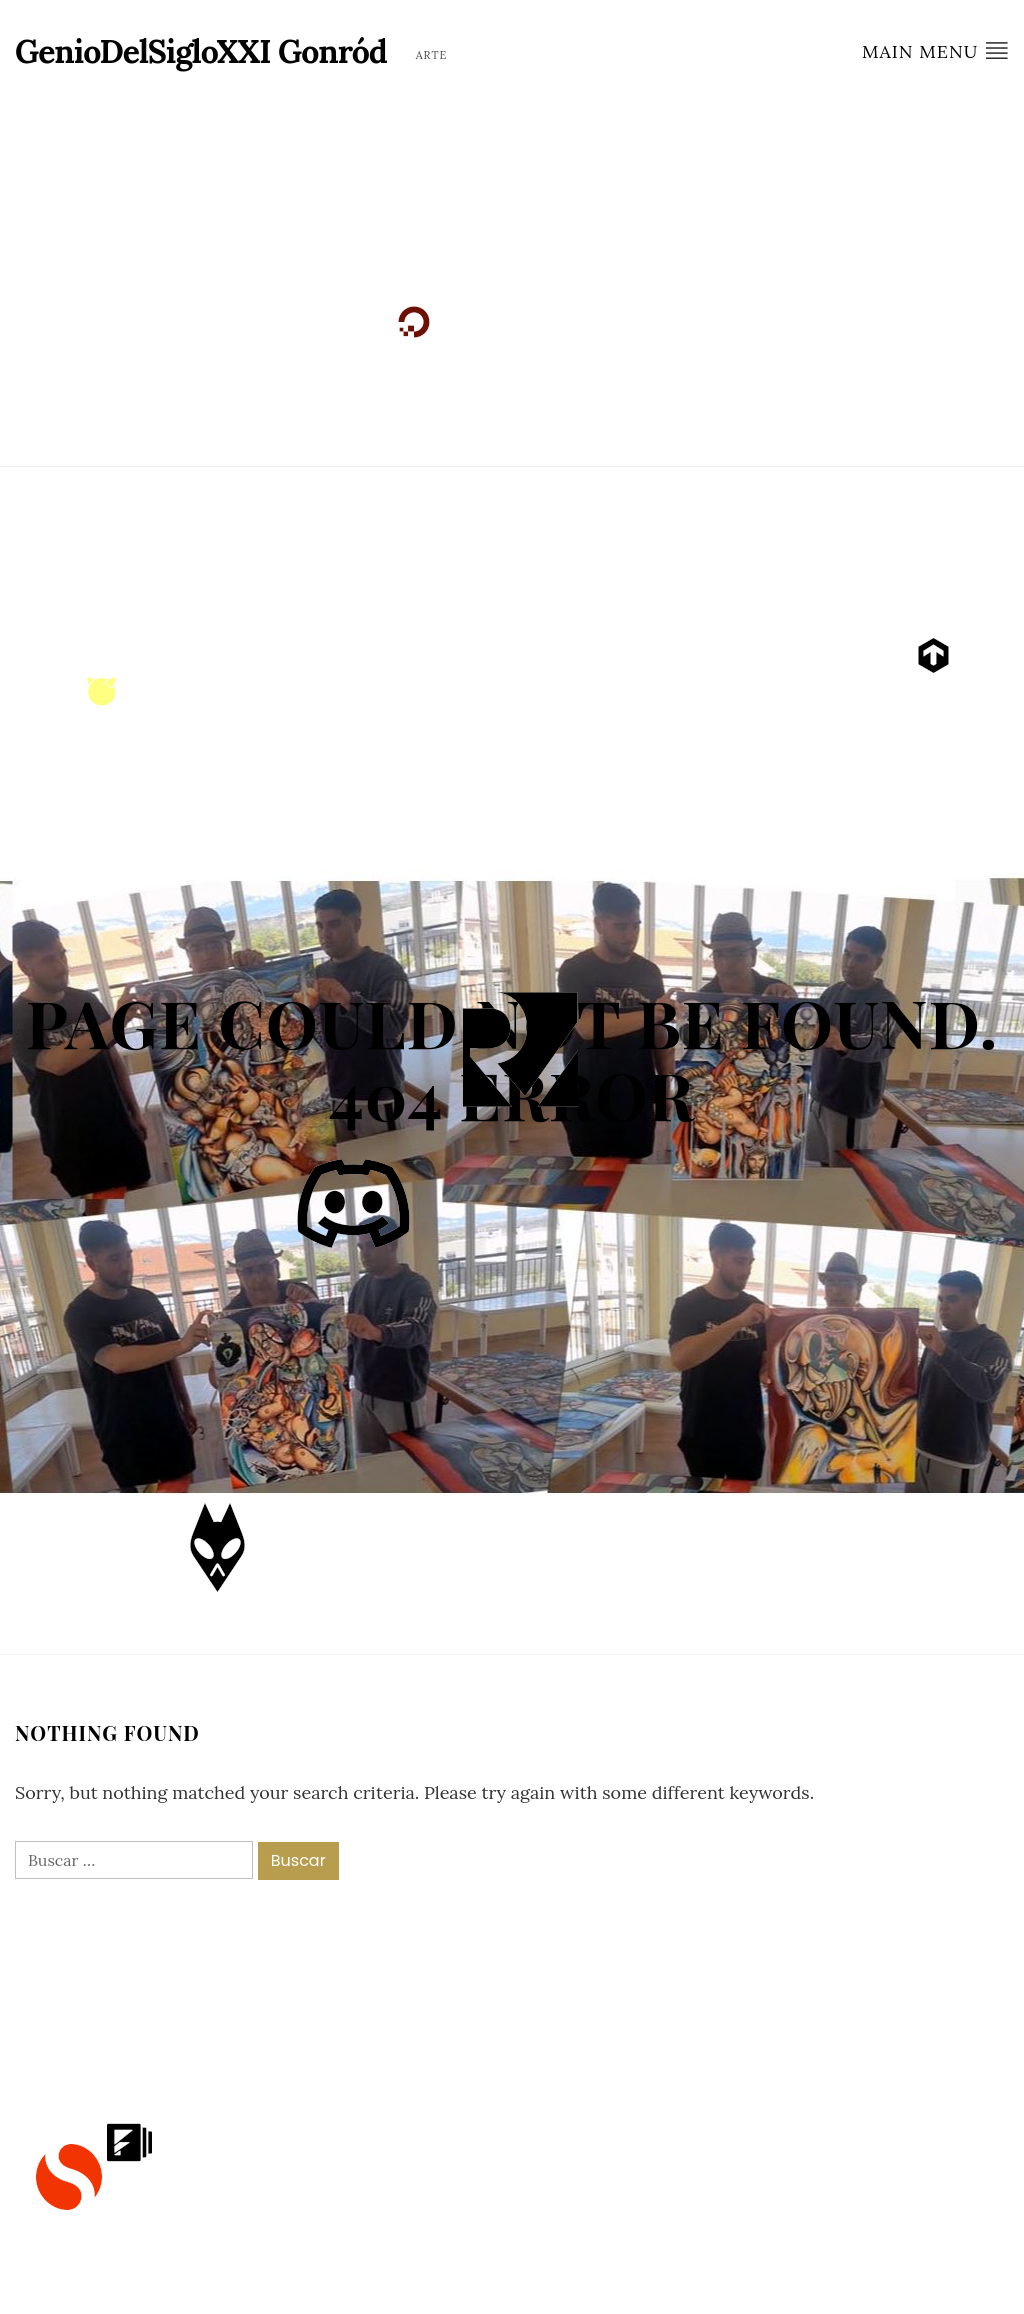 Image resolution: width=1024 pixels, height=2314 pixels. Describe the element at coordinates (129, 2142) in the screenshot. I see `open Formstack form builder` at that location.